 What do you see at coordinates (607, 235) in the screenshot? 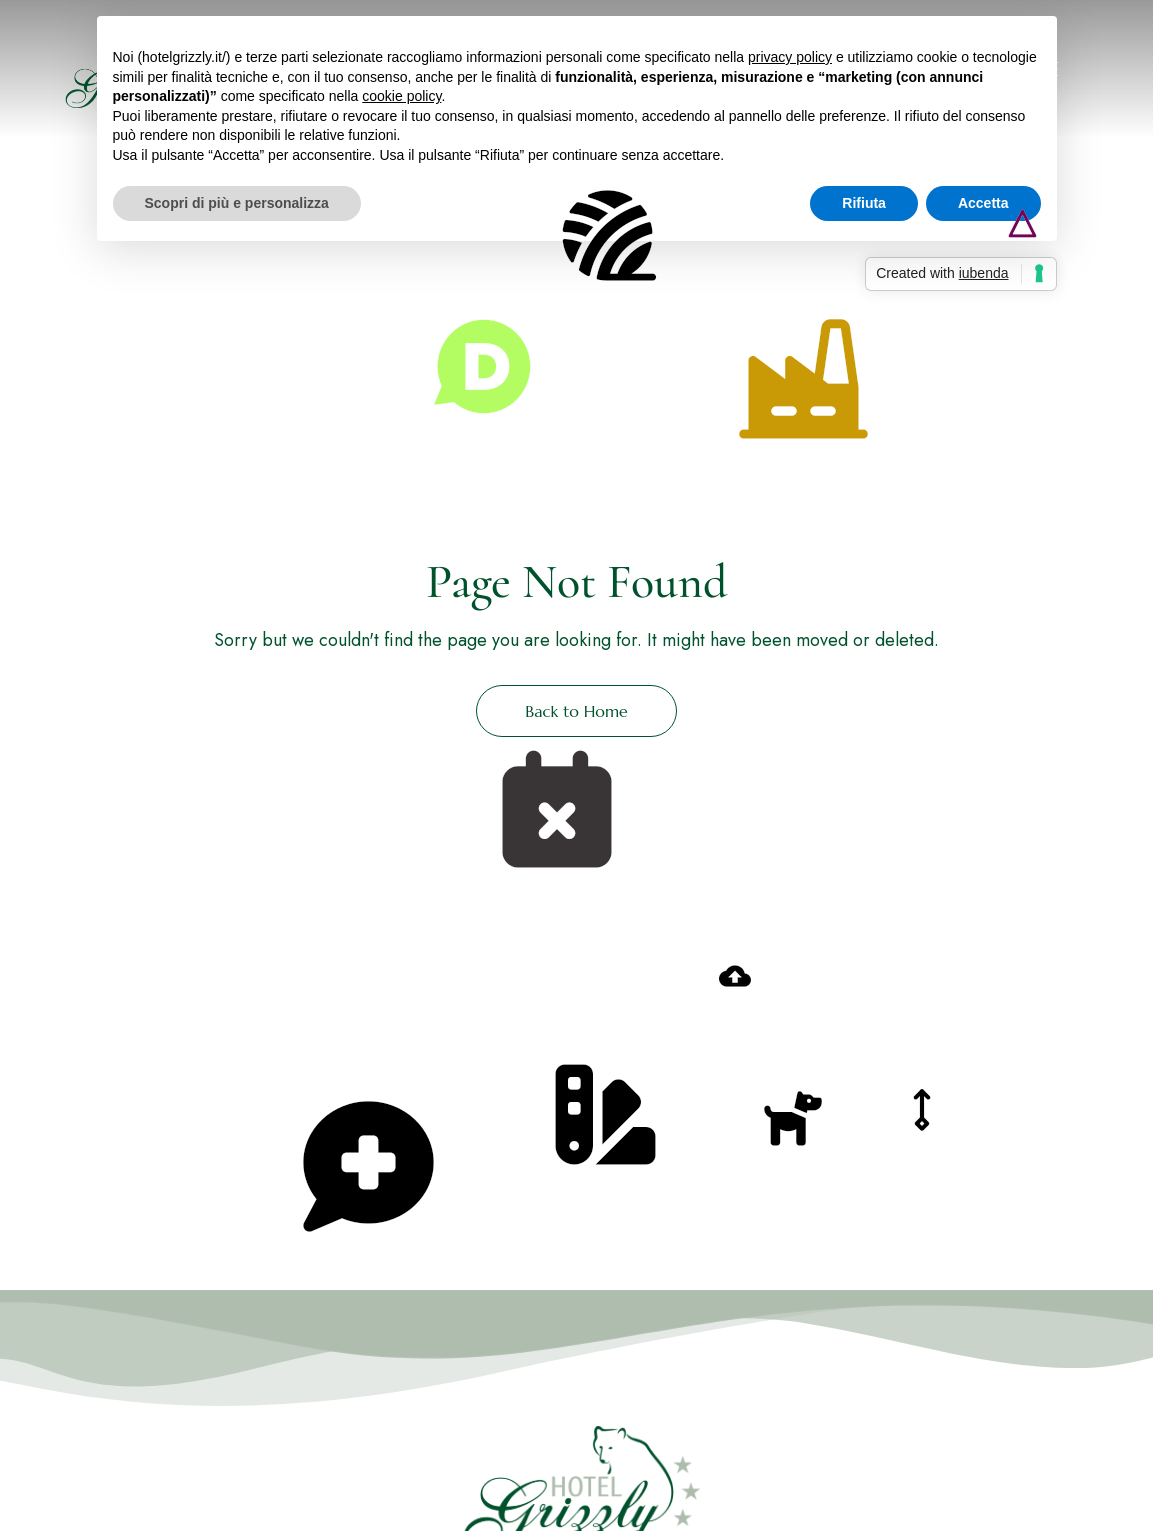
I see `access yarn or knitting-related content` at bounding box center [607, 235].